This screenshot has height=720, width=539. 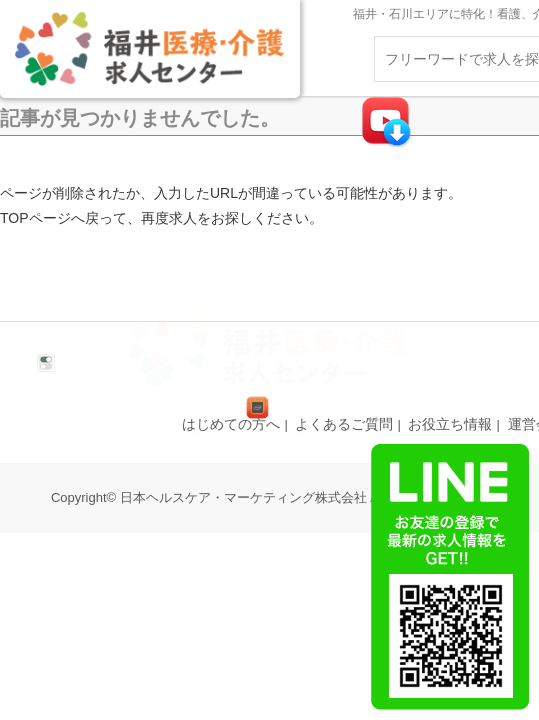 I want to click on launch intel system monitoring or diagnostics app, so click(x=257, y=407).